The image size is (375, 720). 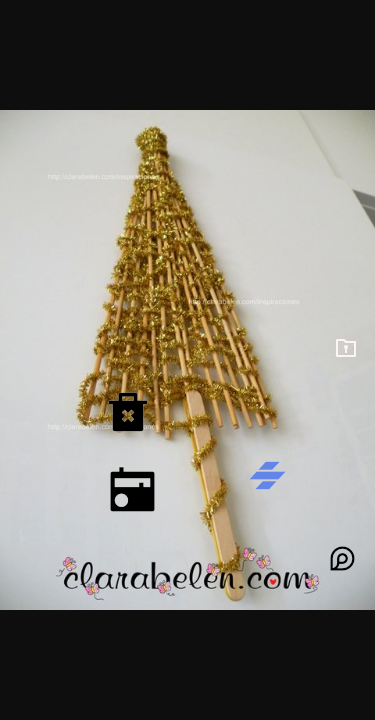 I want to click on access a password-protected folder, so click(x=346, y=348).